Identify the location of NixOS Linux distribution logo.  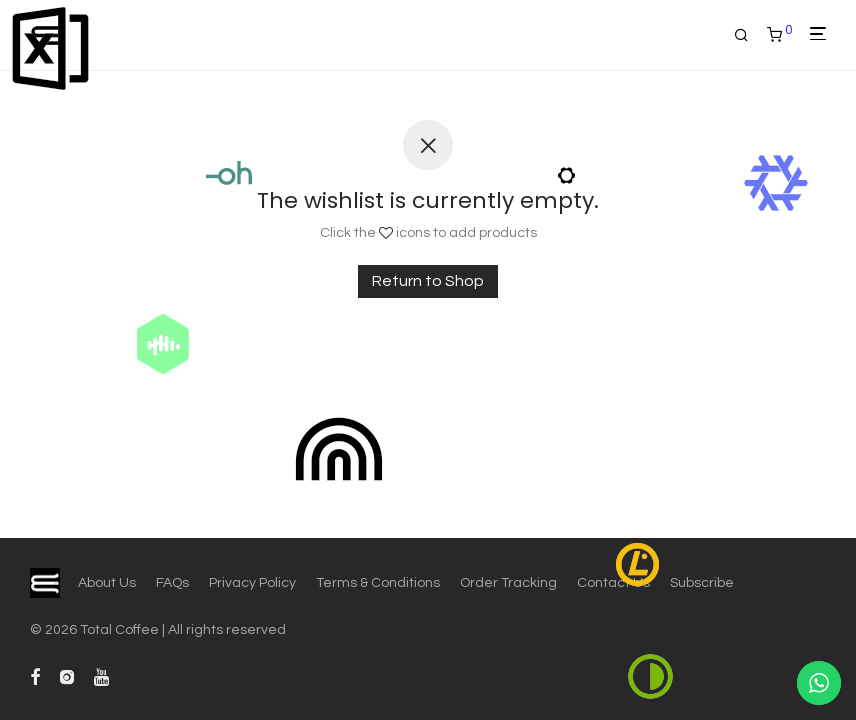
(776, 183).